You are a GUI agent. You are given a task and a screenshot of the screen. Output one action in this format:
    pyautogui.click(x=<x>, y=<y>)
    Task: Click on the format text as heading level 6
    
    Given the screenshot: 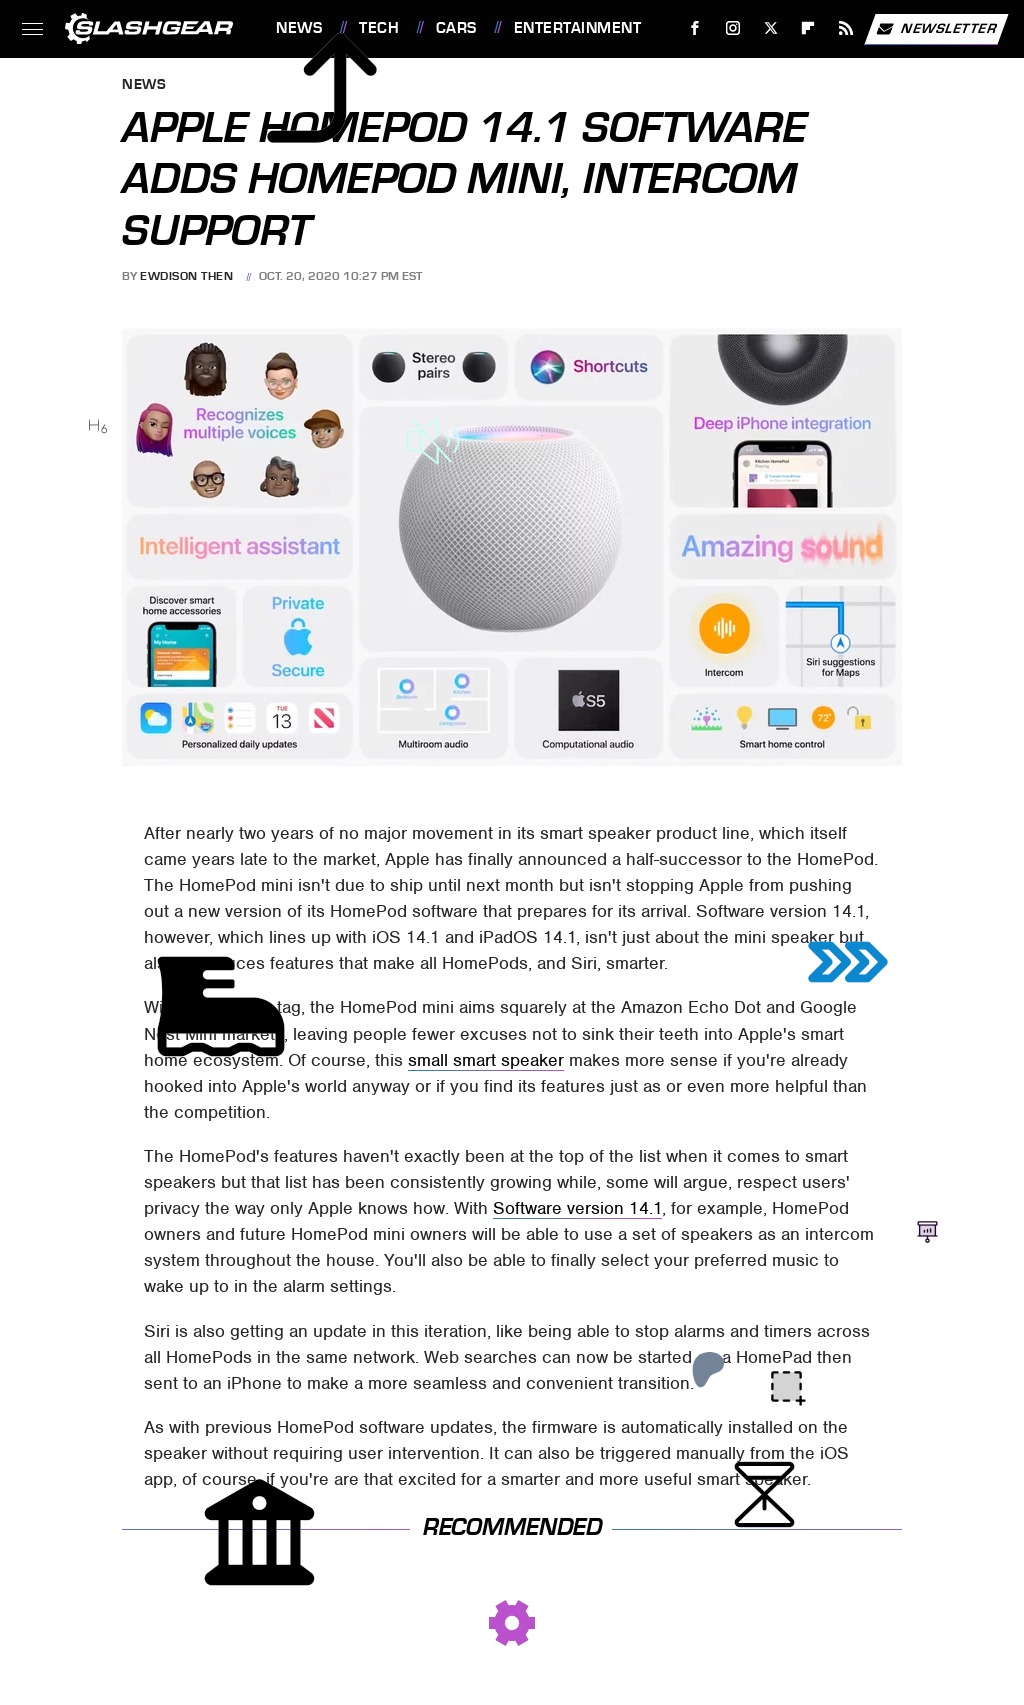 What is the action you would take?
    pyautogui.click(x=97, y=426)
    